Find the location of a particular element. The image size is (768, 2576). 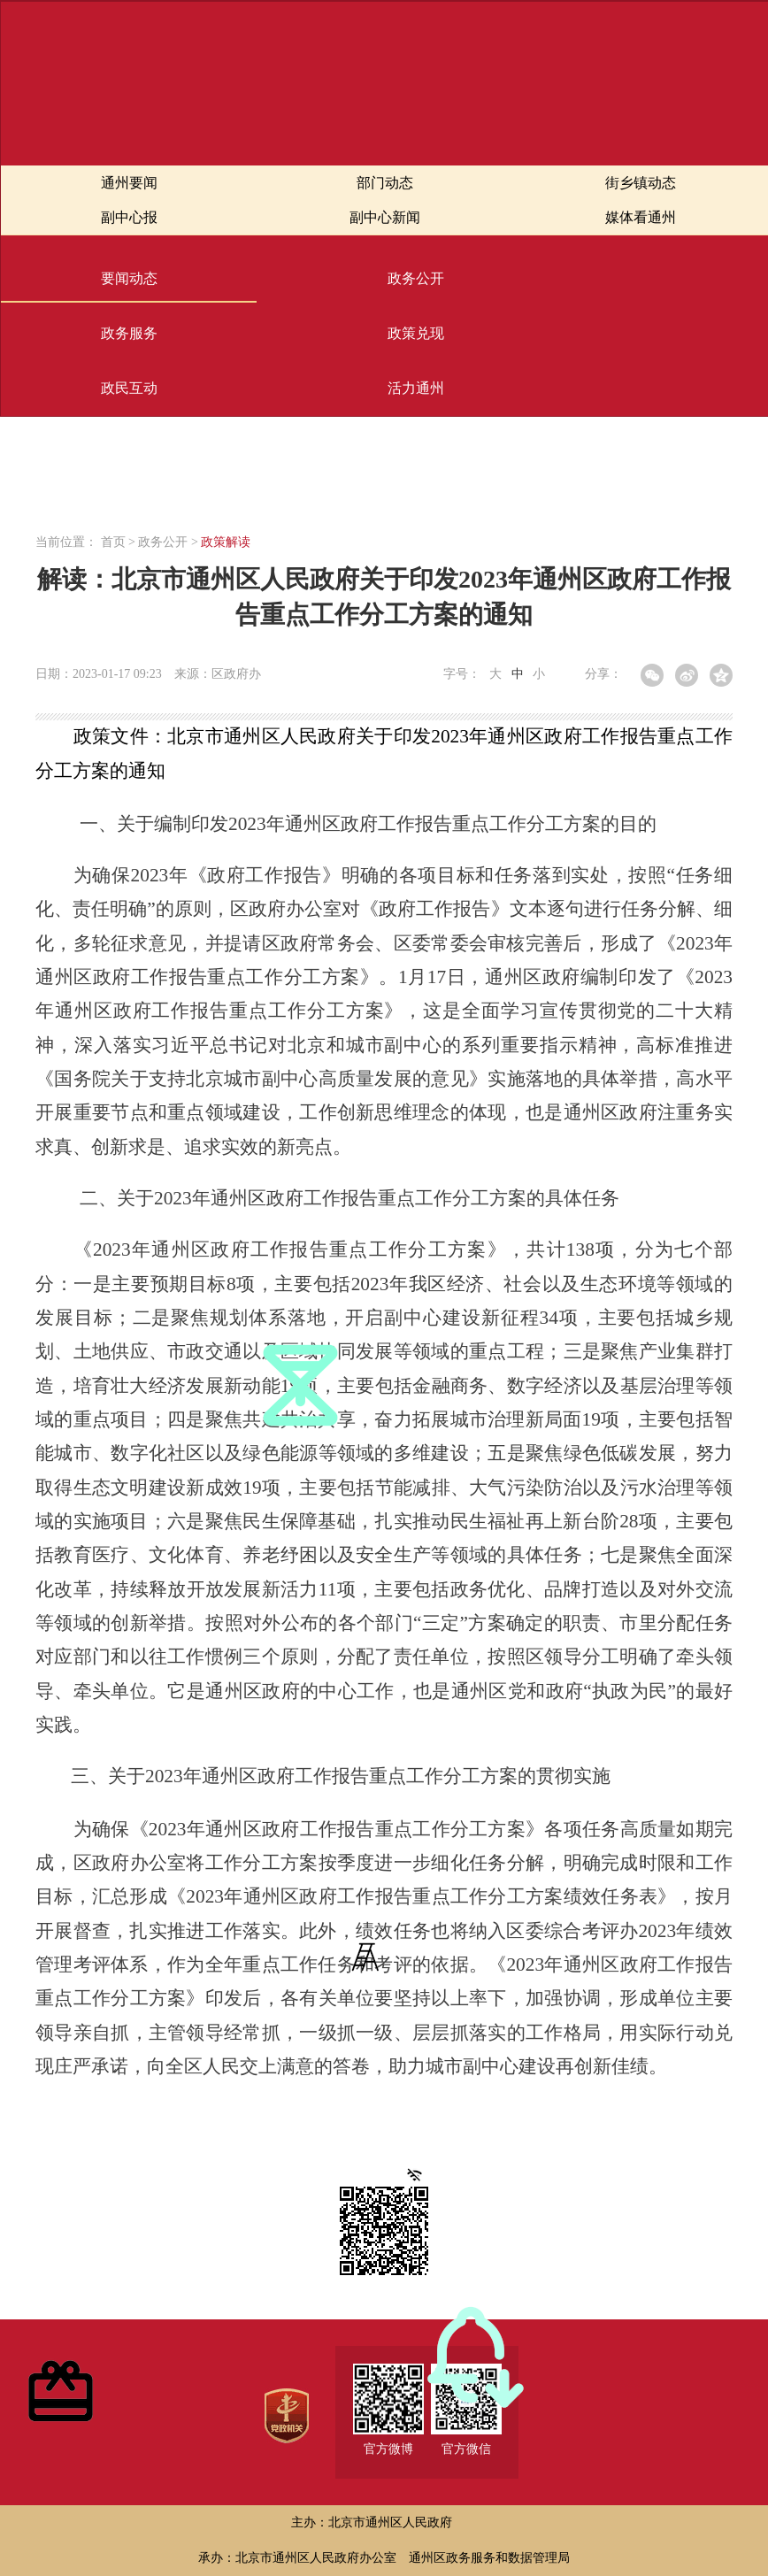

indicates a task or process is in progress is located at coordinates (300, 1385).